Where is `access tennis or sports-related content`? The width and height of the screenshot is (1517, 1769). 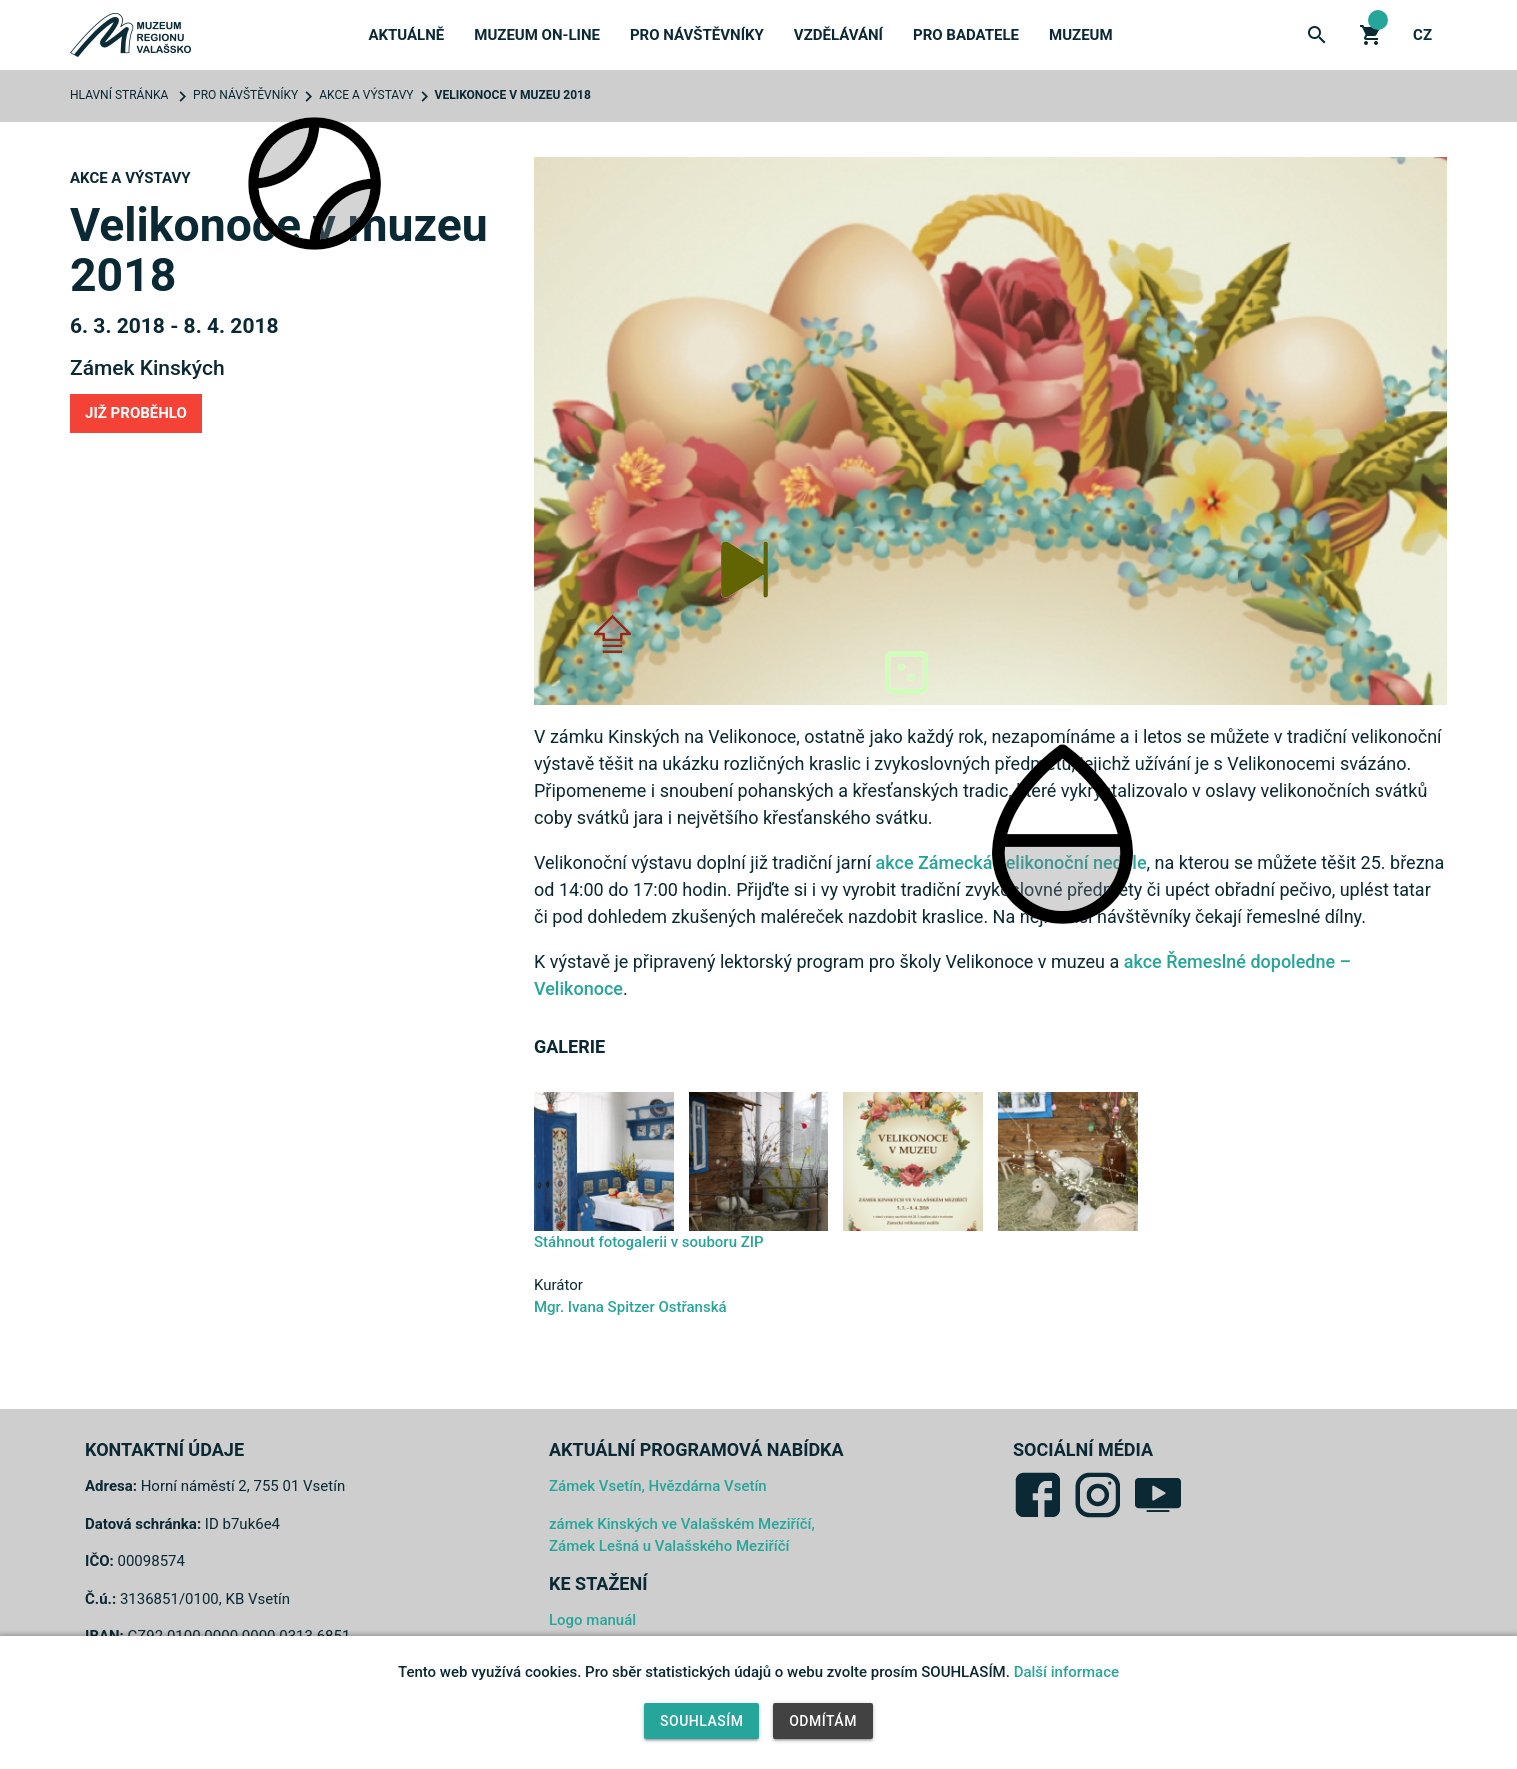 access tennis or sports-related content is located at coordinates (314, 183).